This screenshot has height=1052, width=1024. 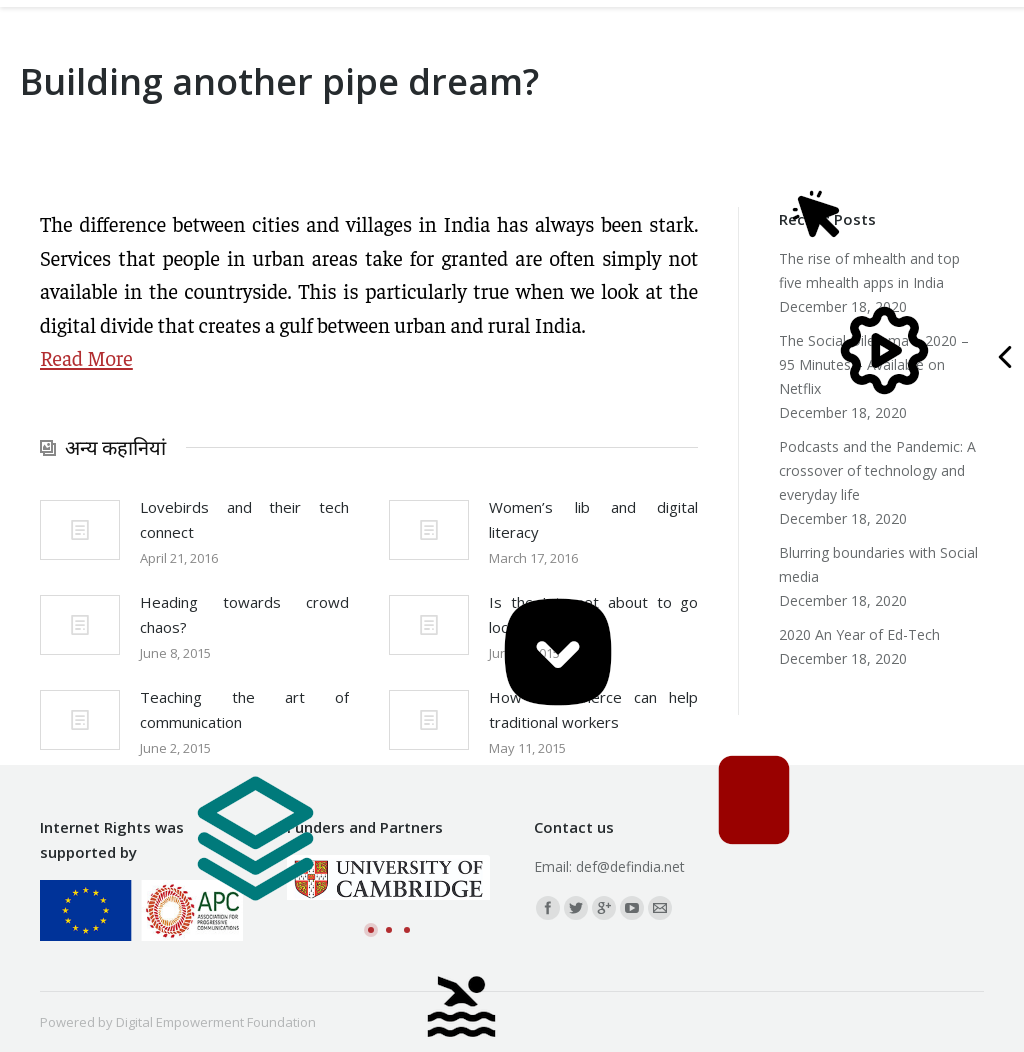 I want to click on view layered content or stacked items, so click(x=255, y=838).